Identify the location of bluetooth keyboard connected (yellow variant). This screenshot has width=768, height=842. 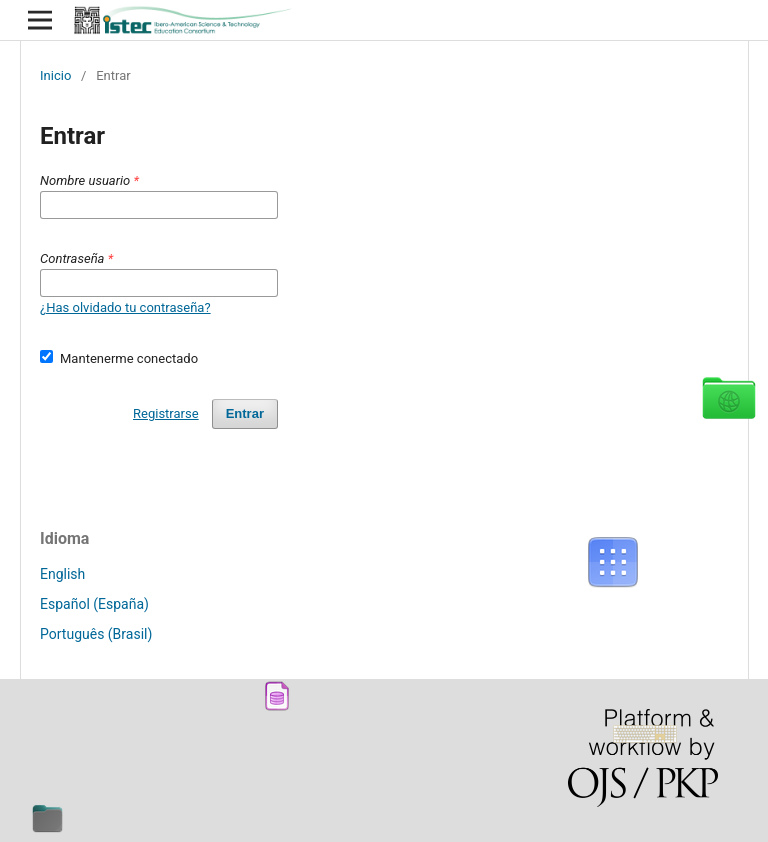
(645, 734).